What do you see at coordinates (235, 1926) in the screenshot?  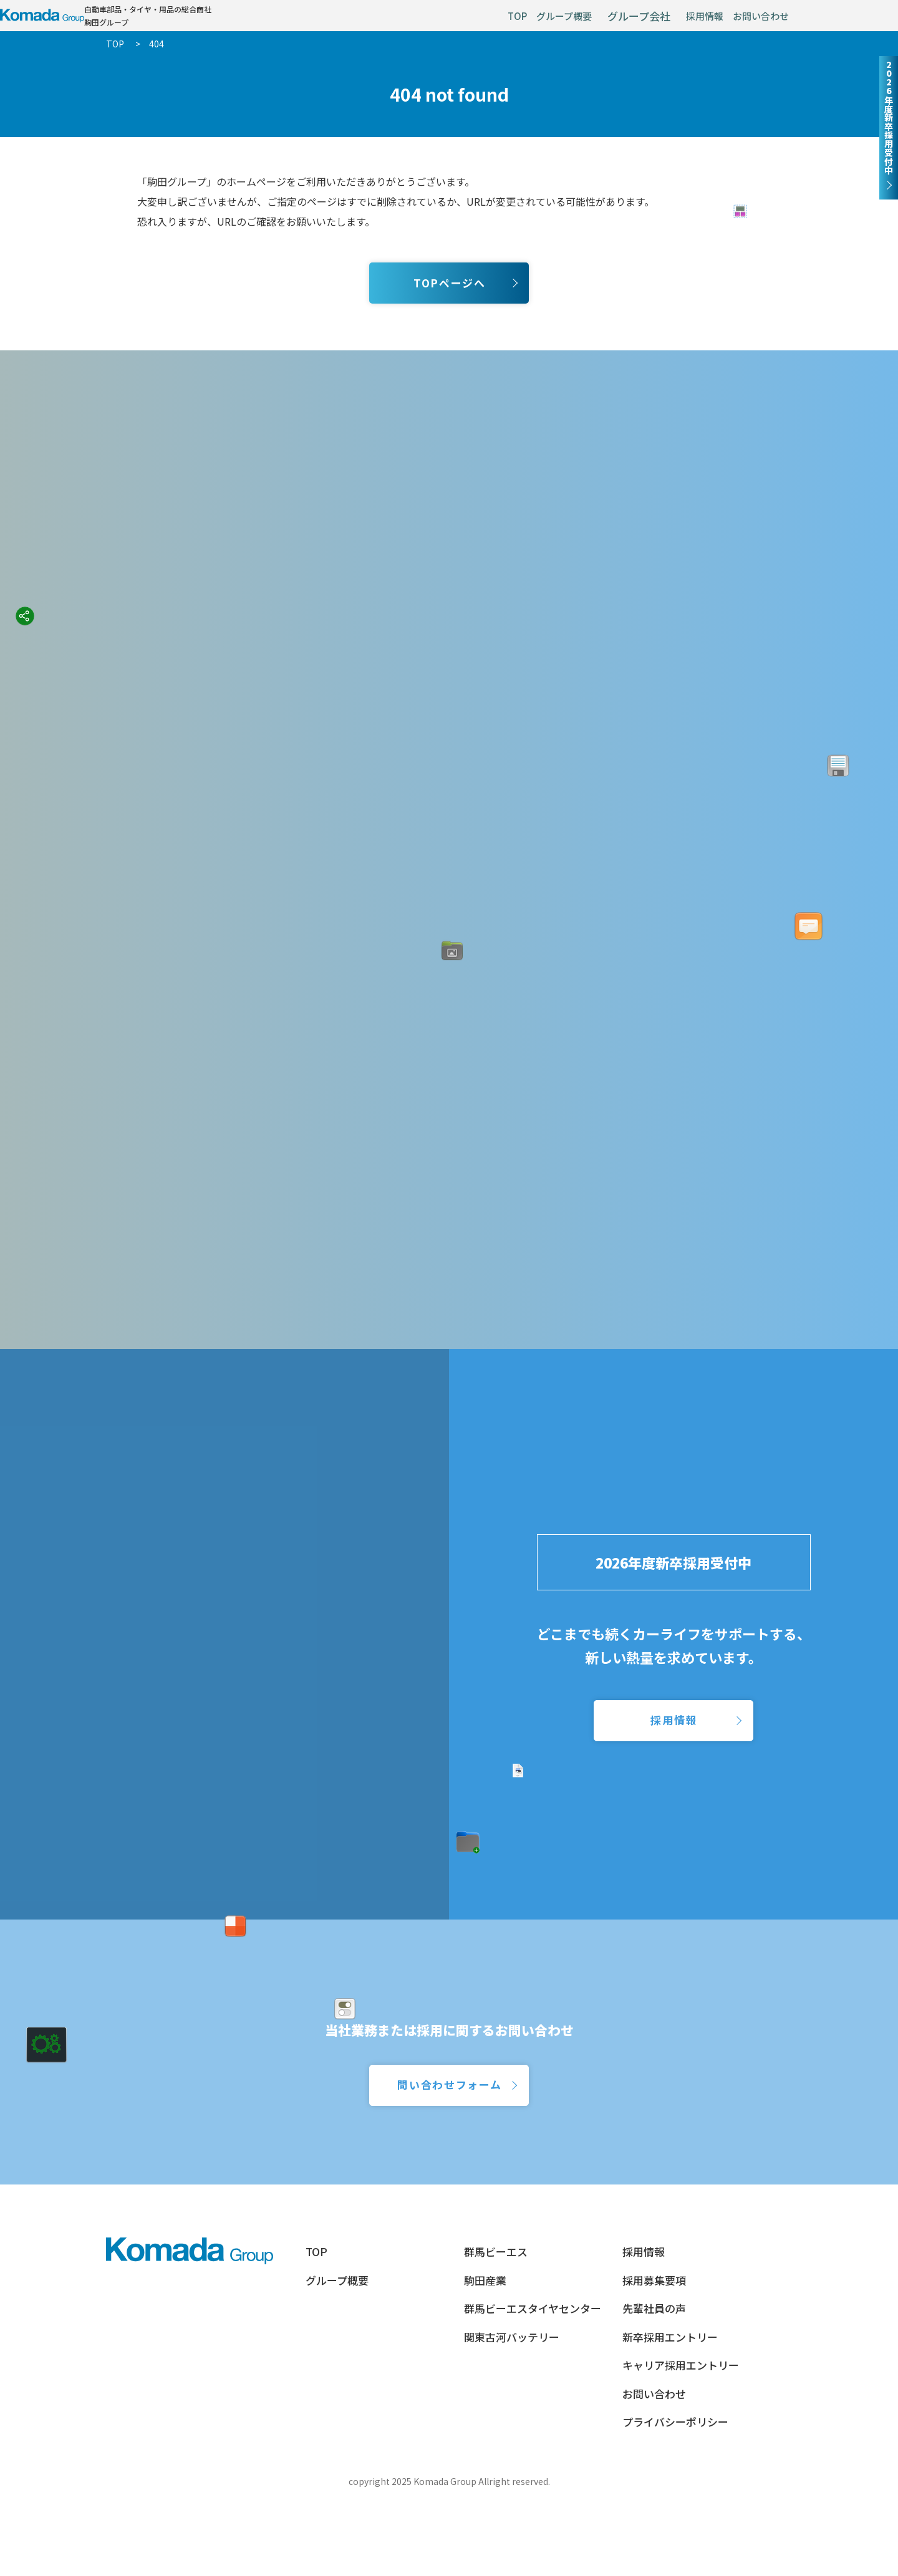 I see `switch to the top-left workspace` at bounding box center [235, 1926].